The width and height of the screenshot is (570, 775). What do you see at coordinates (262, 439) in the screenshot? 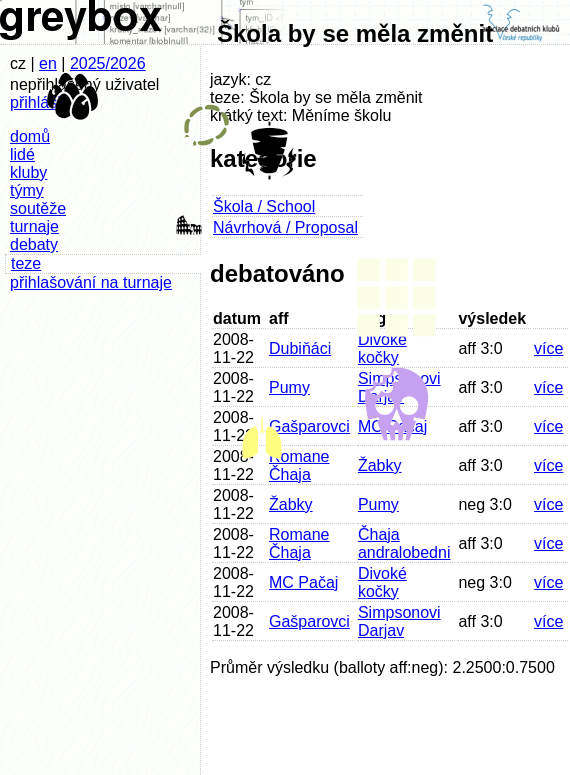
I see `access respiratory health information` at bounding box center [262, 439].